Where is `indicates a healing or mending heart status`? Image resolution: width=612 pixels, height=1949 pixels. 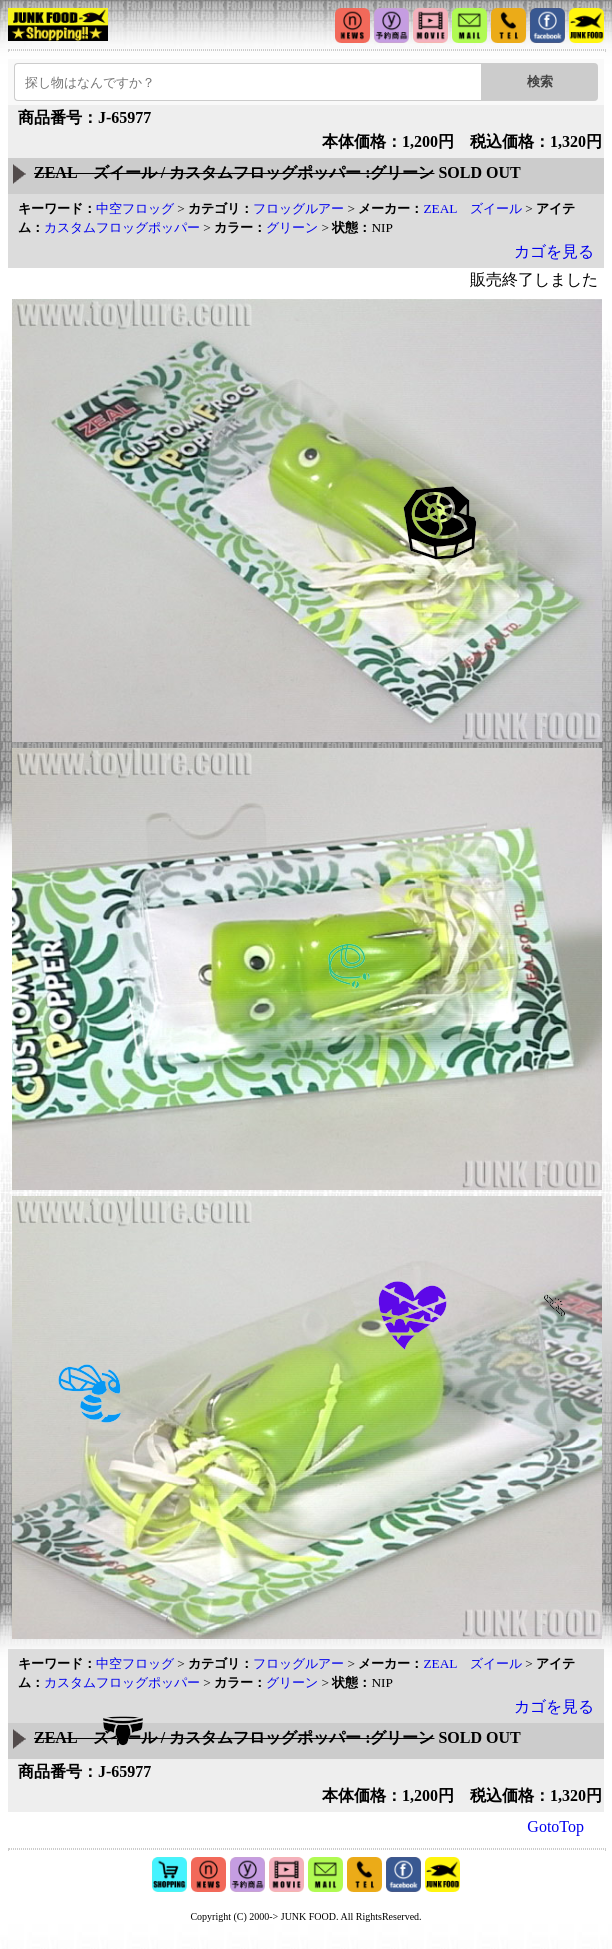
indicates a healing or mending heart status is located at coordinates (412, 1315).